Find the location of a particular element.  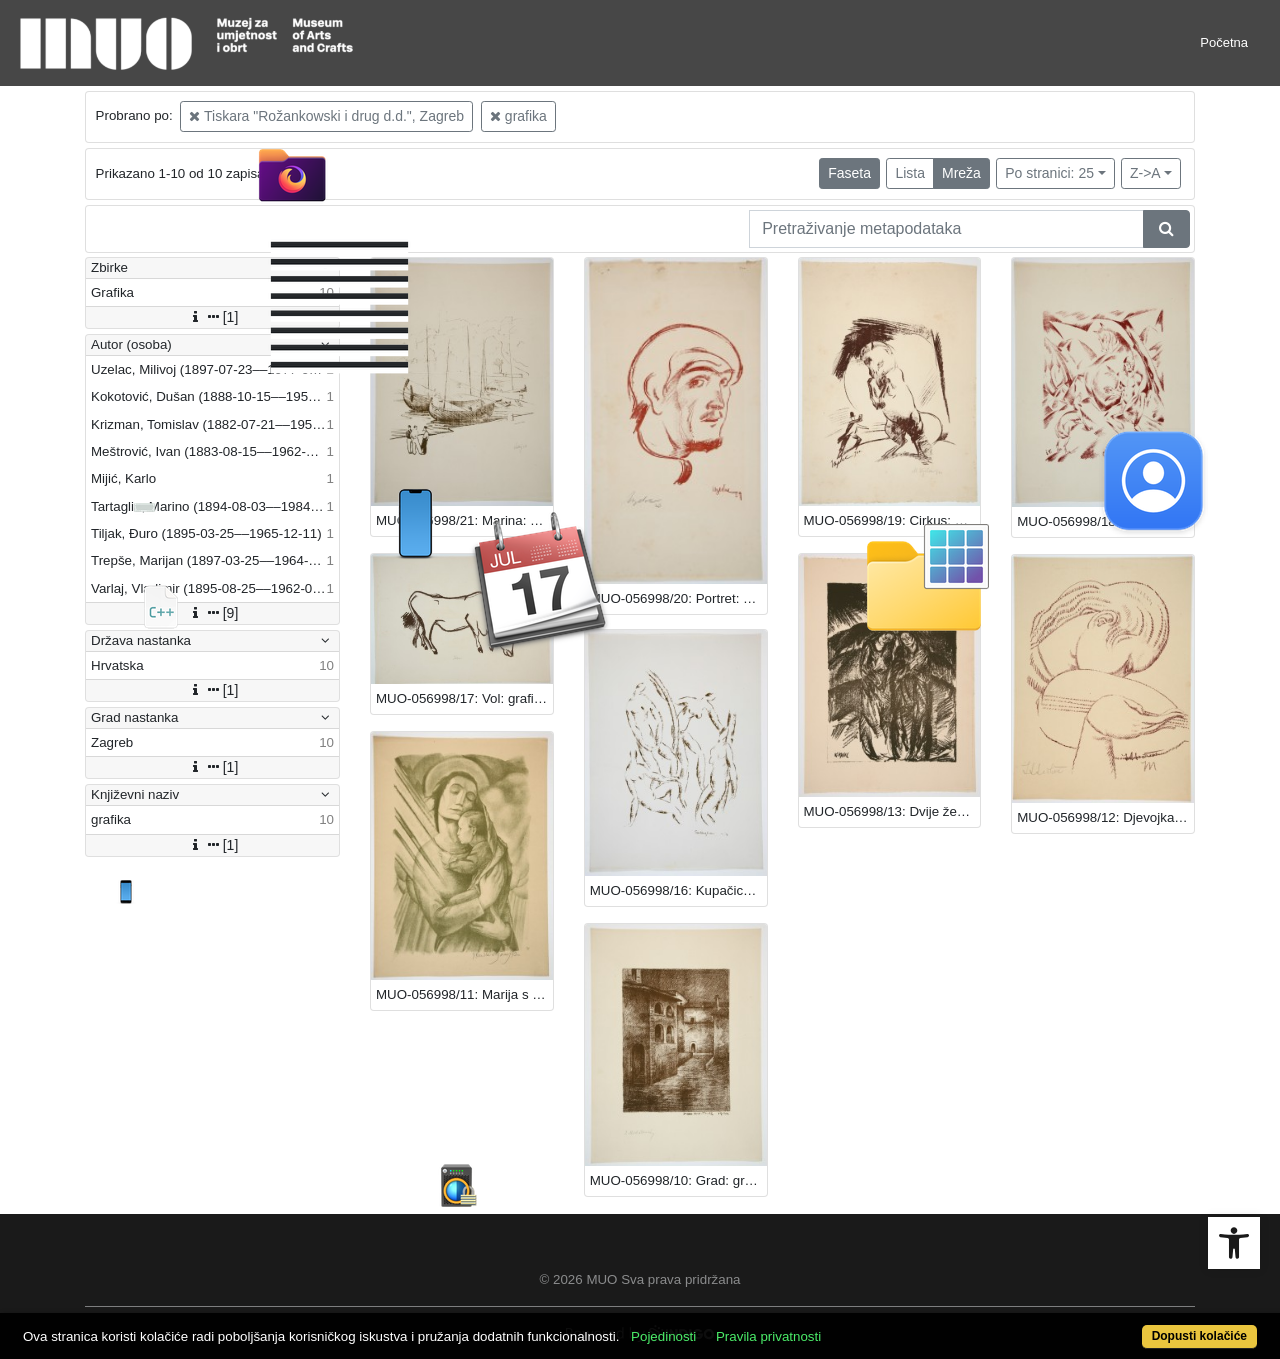

open firefox downloads folder is located at coordinates (292, 177).